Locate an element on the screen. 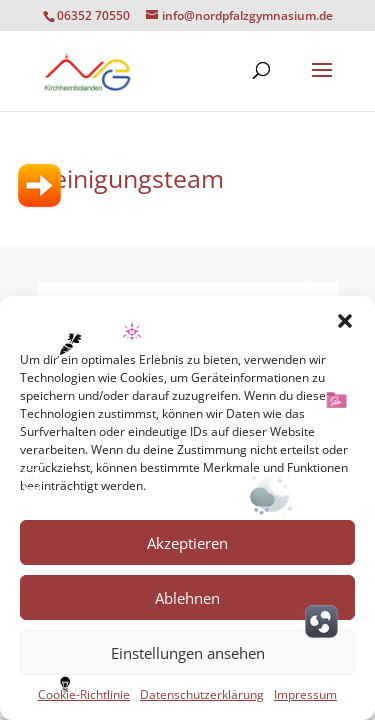 The image size is (375, 720). indicates a vegetable or garden item in a game inventory is located at coordinates (69, 345).